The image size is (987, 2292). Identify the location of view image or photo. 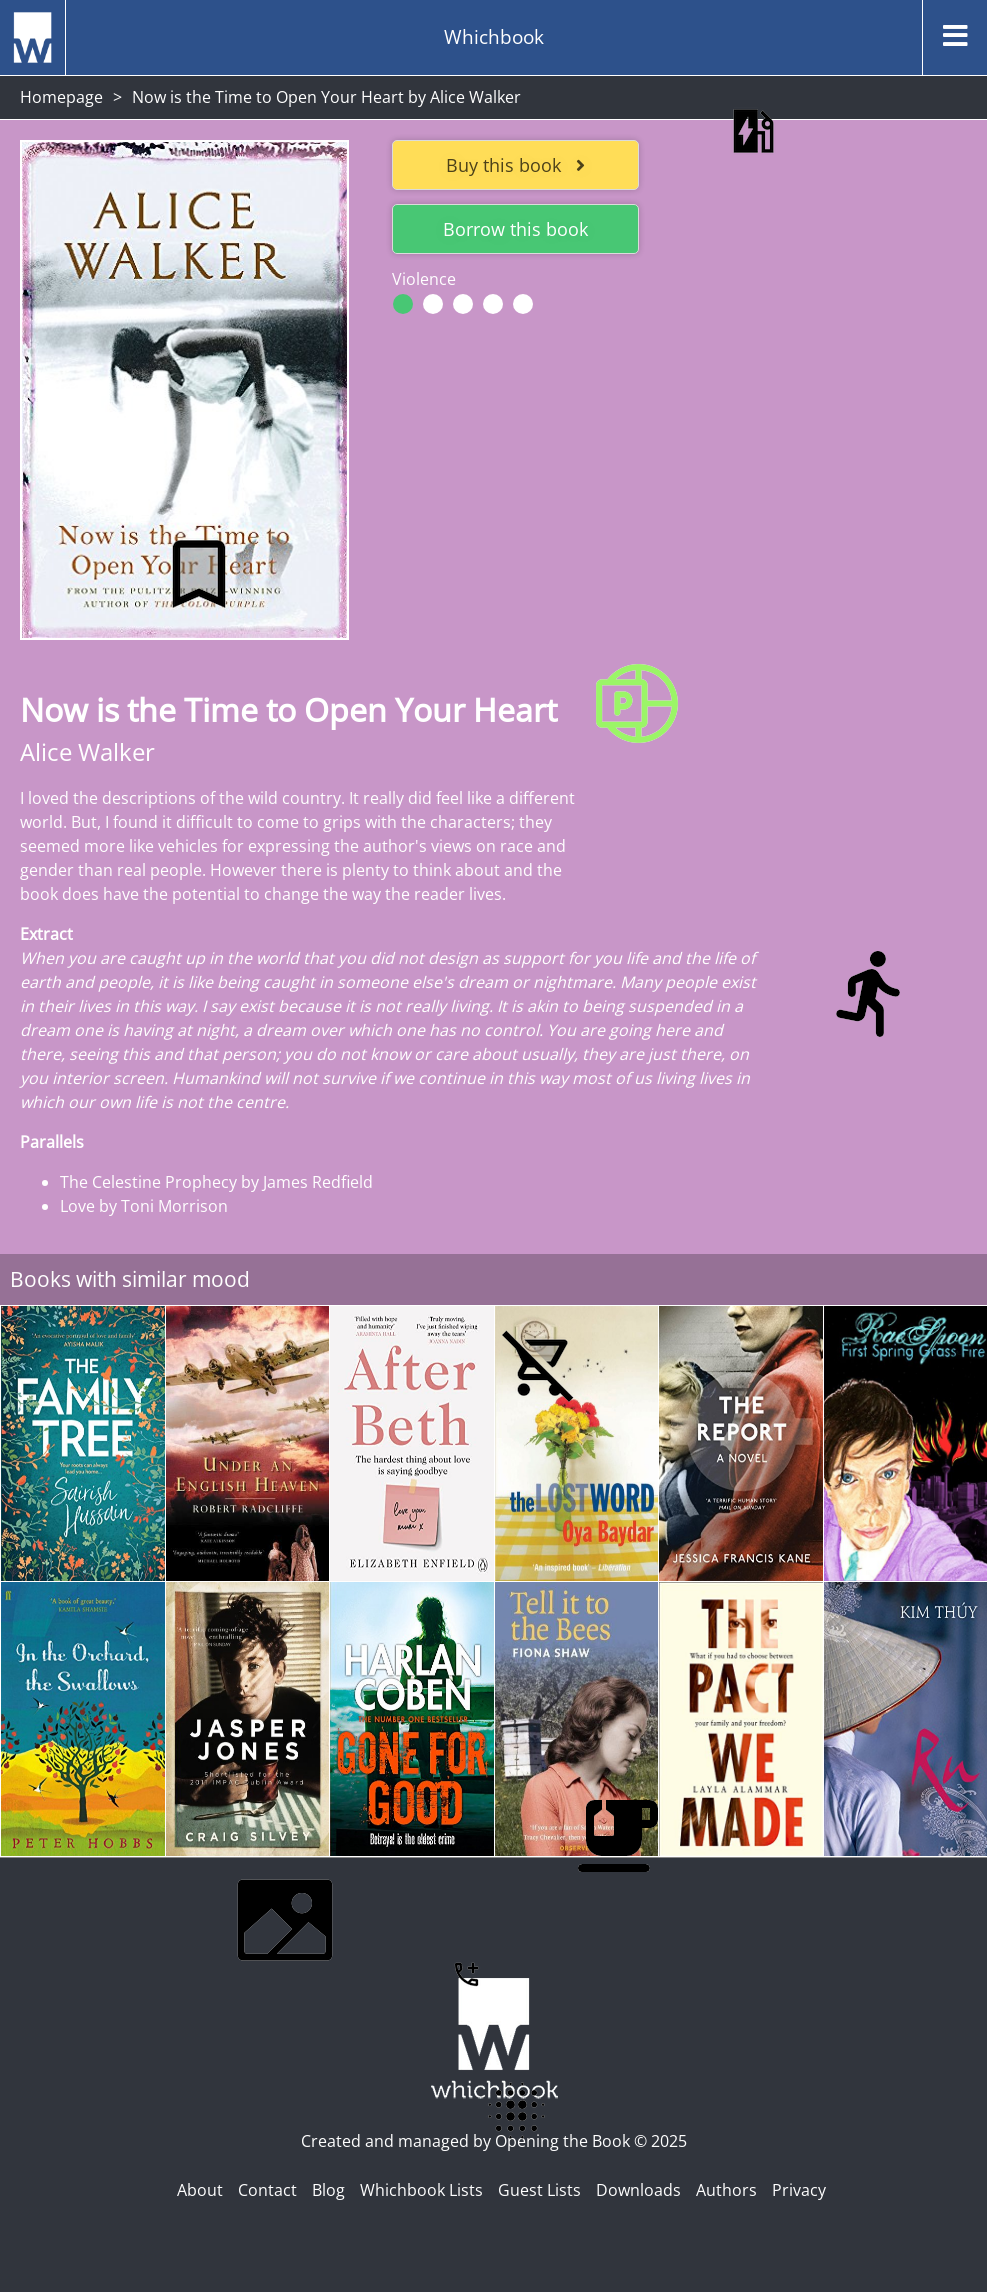
(285, 1920).